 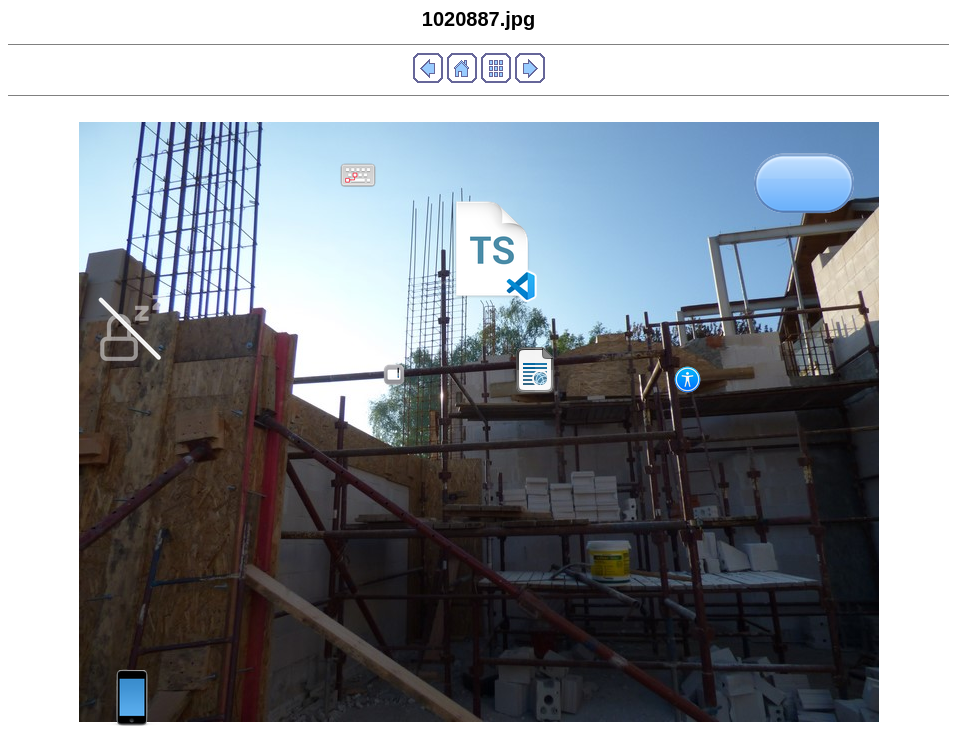 What do you see at coordinates (687, 379) in the screenshot?
I see `open accessibility settings` at bounding box center [687, 379].